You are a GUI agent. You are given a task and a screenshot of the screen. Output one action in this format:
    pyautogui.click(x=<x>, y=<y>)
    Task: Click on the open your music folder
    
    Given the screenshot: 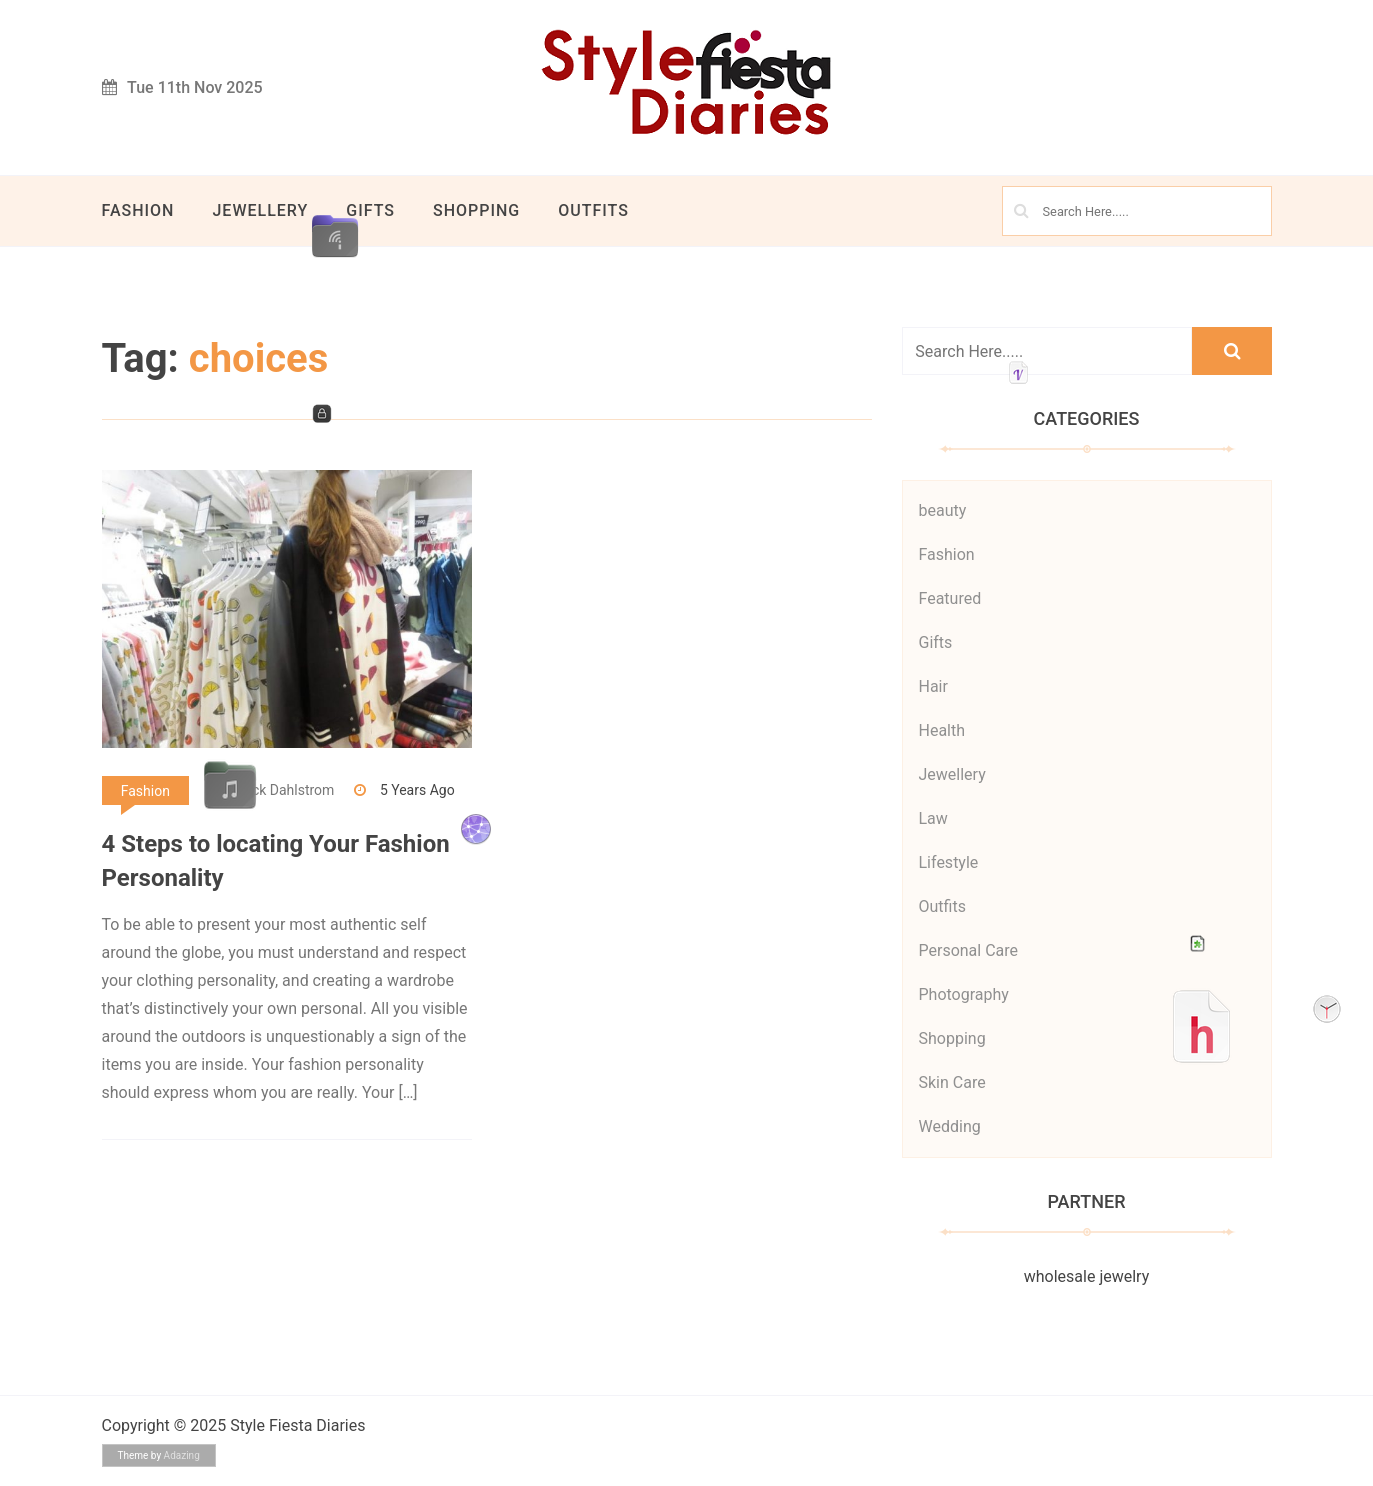 What is the action you would take?
    pyautogui.click(x=230, y=785)
    